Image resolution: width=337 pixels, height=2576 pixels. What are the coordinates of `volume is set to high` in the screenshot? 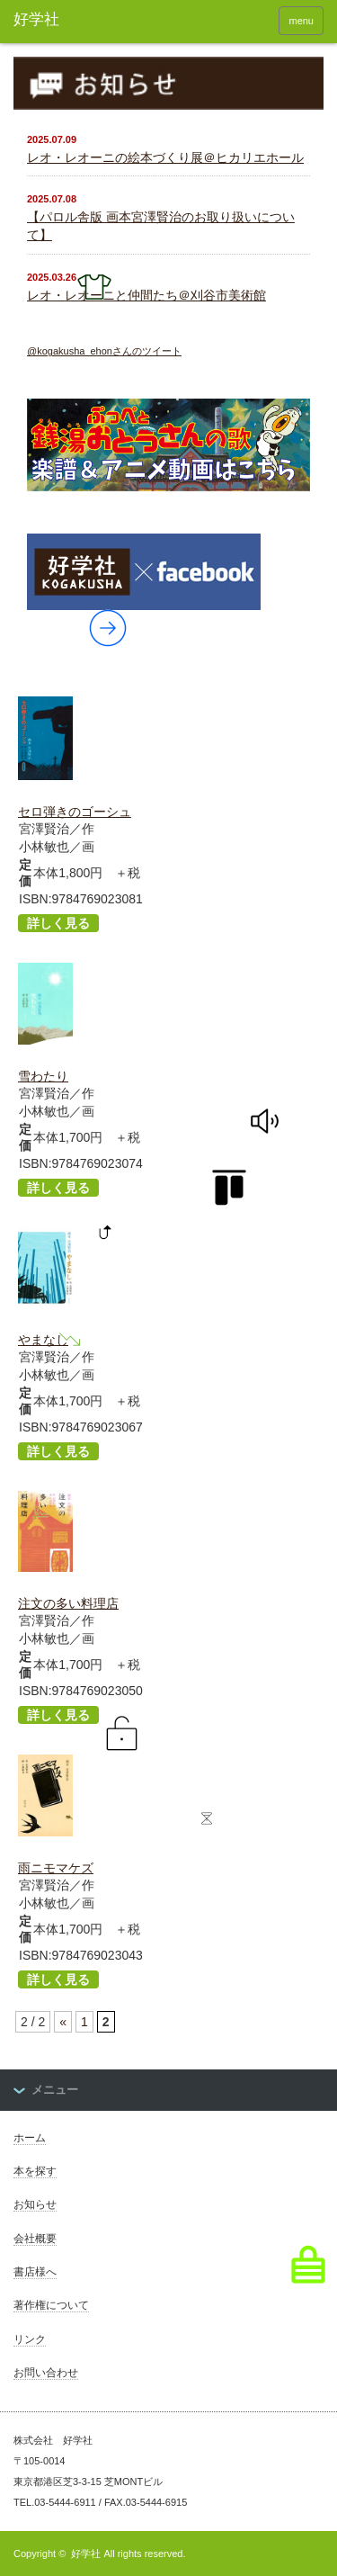 It's located at (264, 1121).